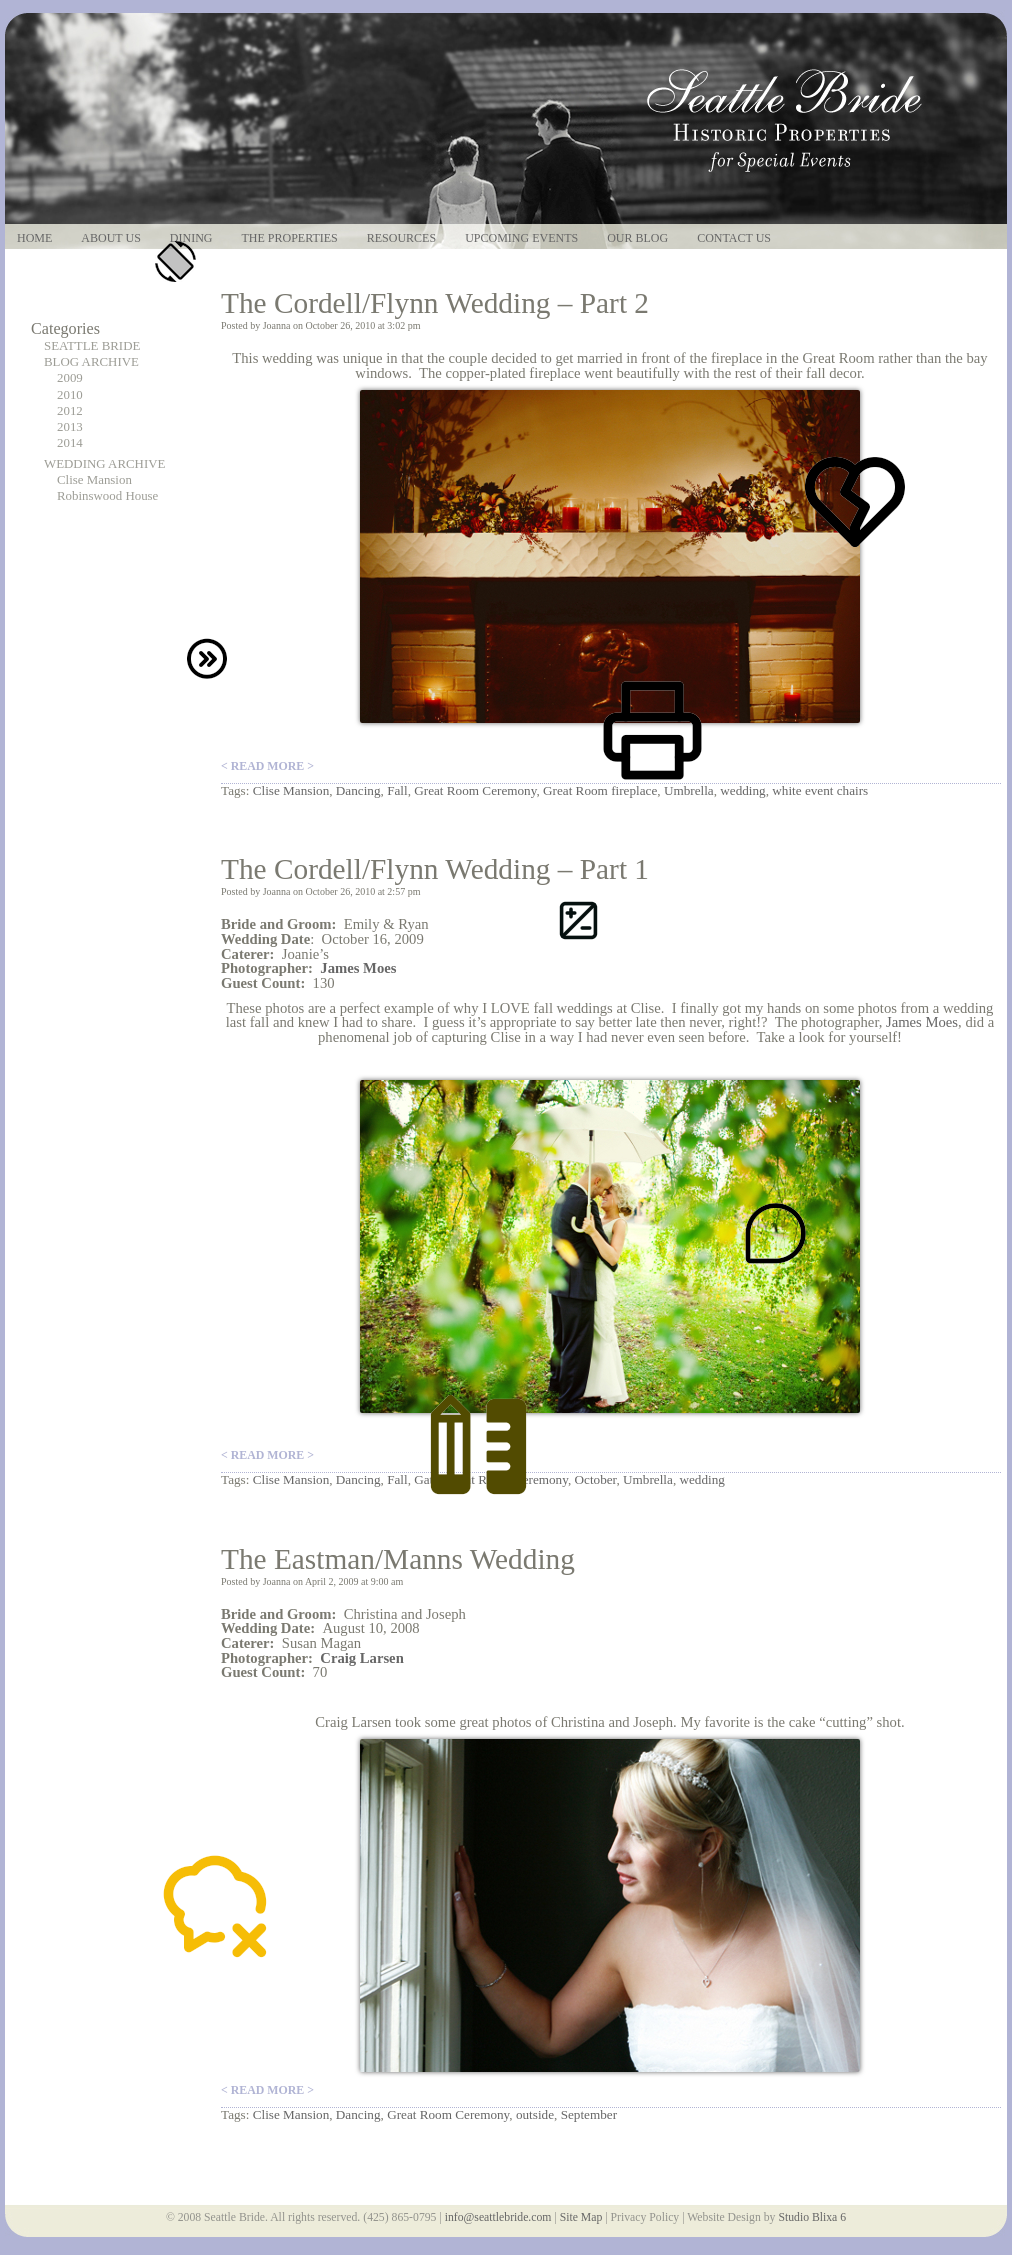 This screenshot has width=1012, height=2255. Describe the element at coordinates (207, 659) in the screenshot. I see `skip forward or advance to next item` at that location.